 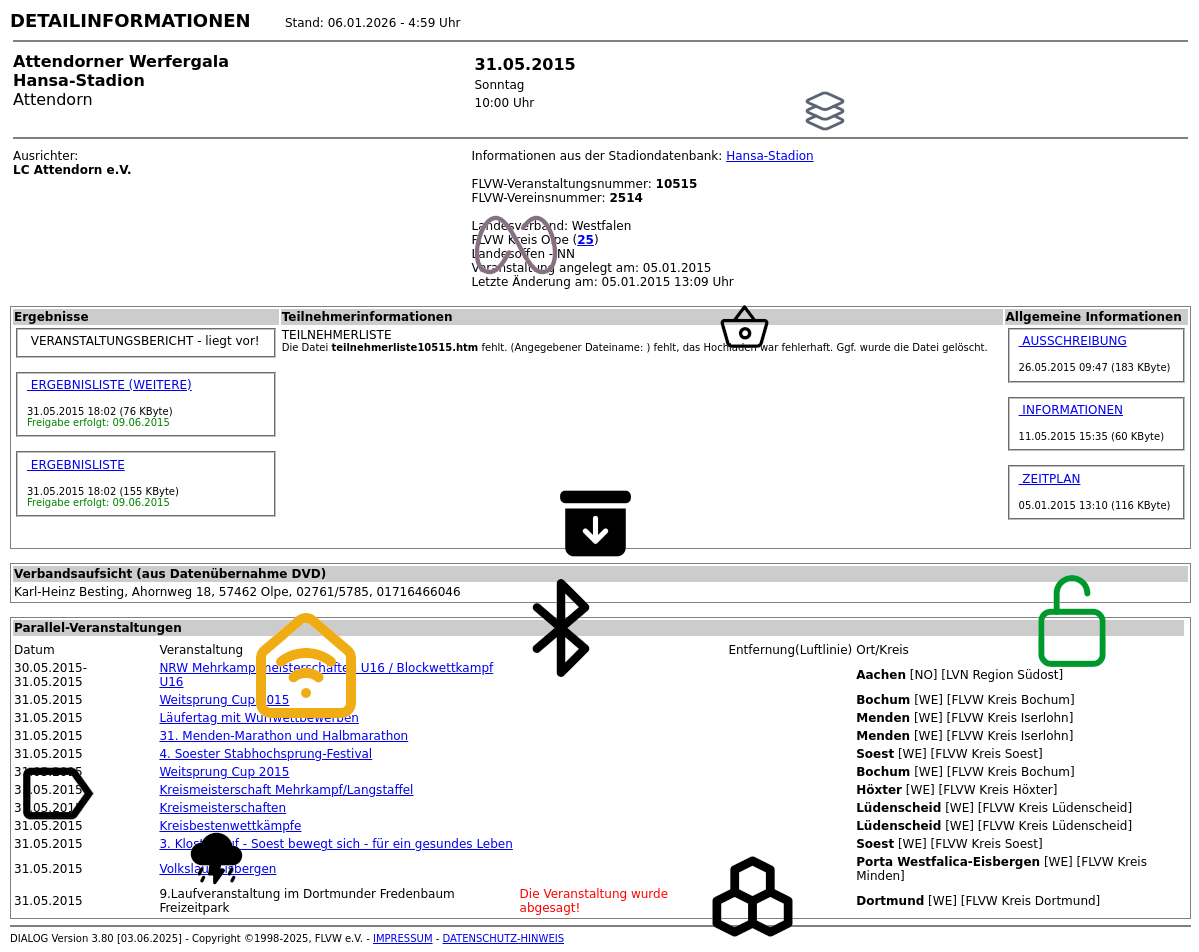 I want to click on access smart home settings, so click(x=306, y=668).